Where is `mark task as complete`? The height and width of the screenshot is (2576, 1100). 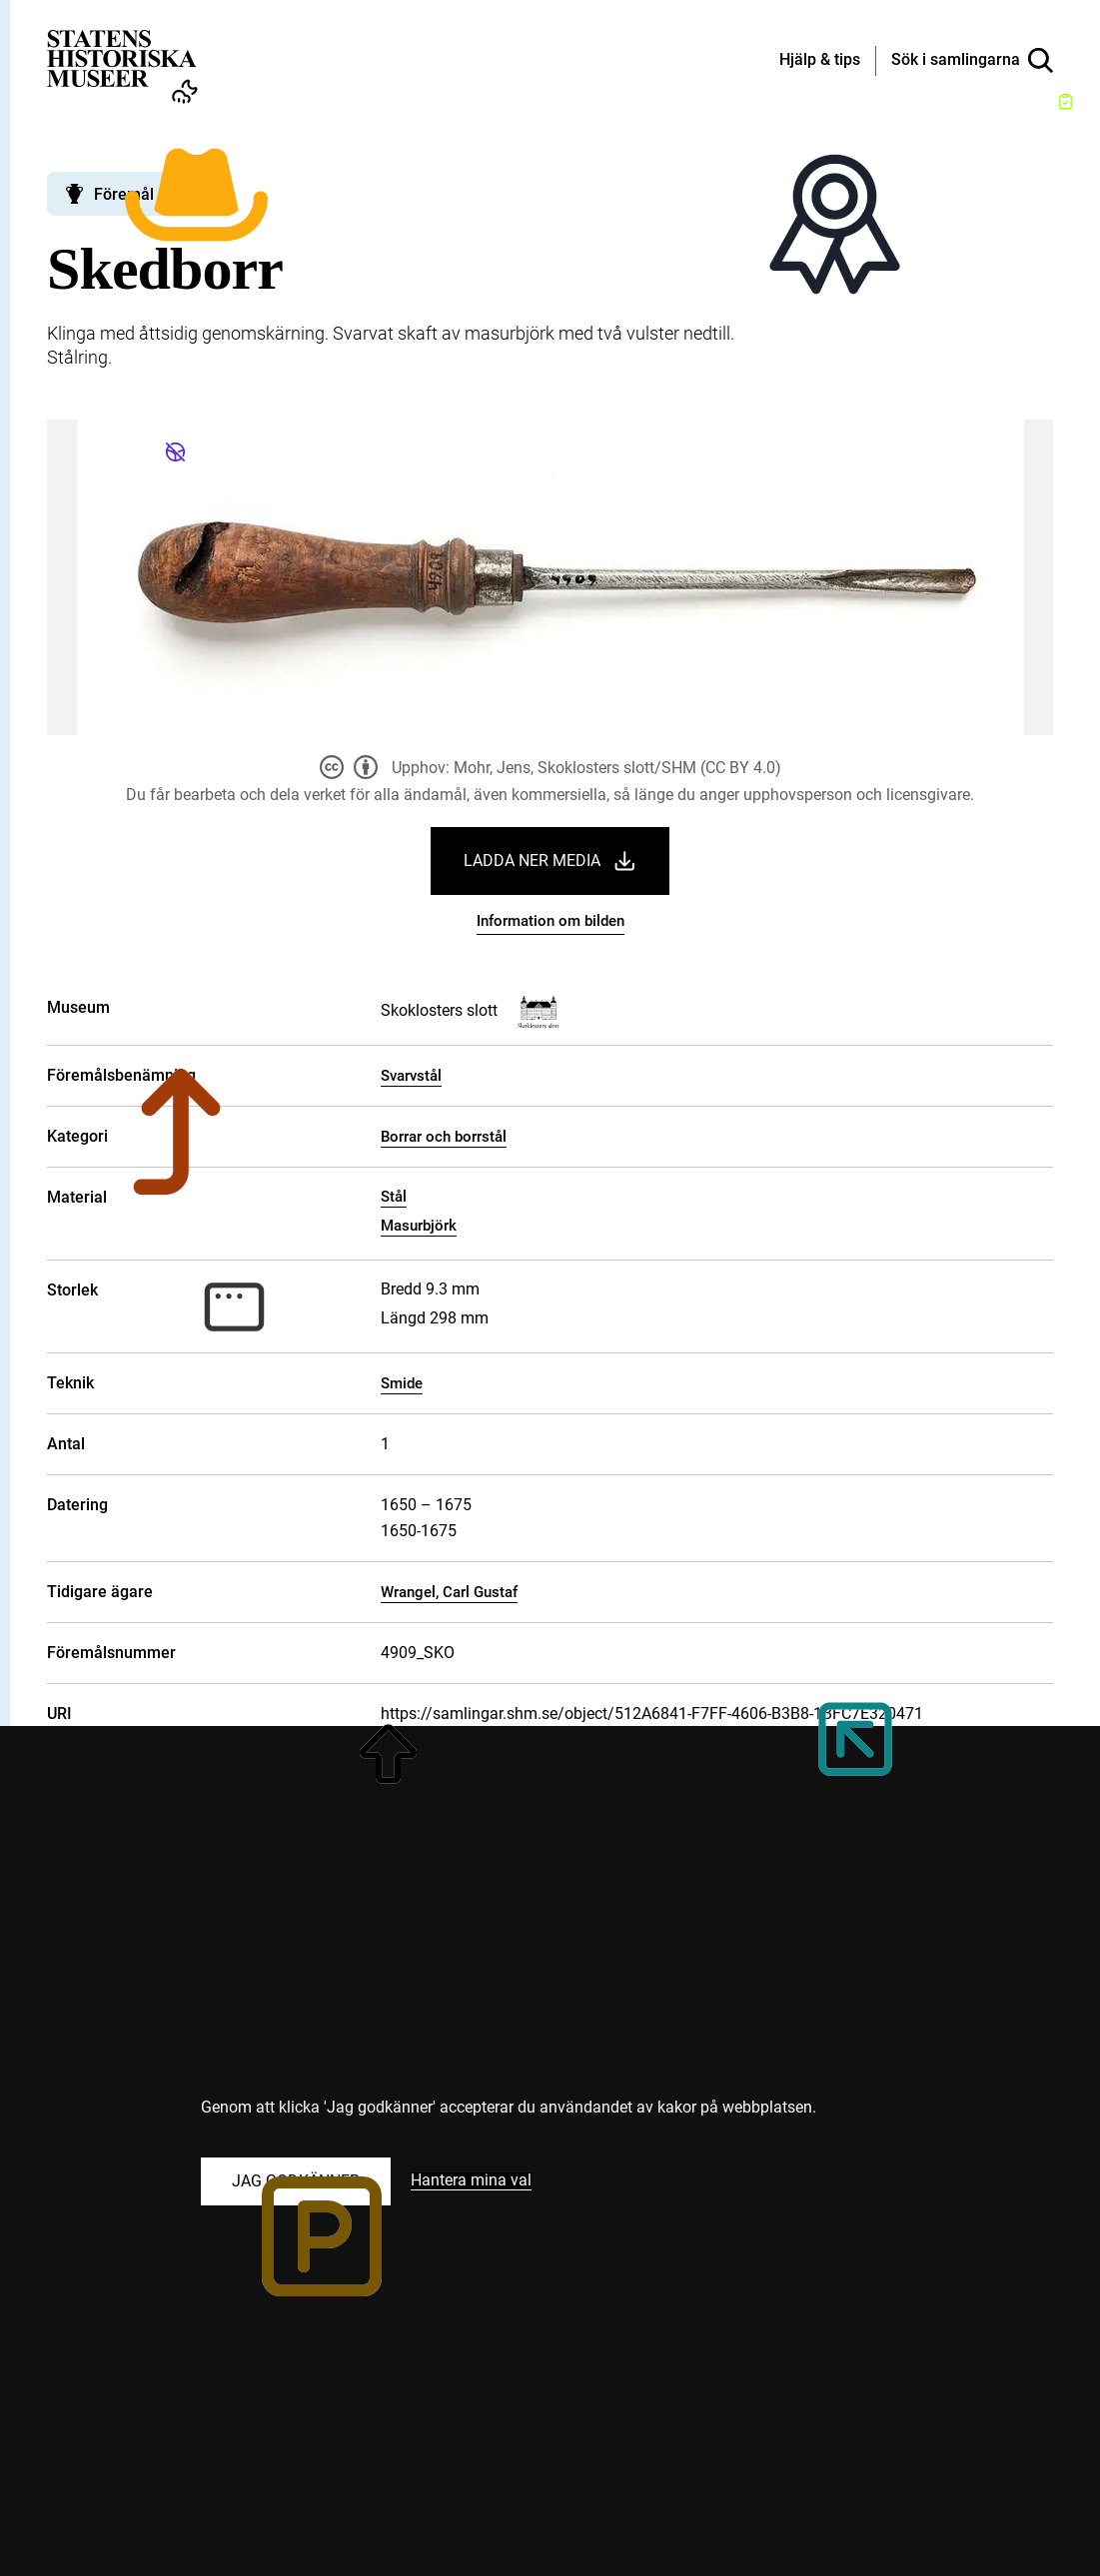 mark task as complete is located at coordinates (1065, 101).